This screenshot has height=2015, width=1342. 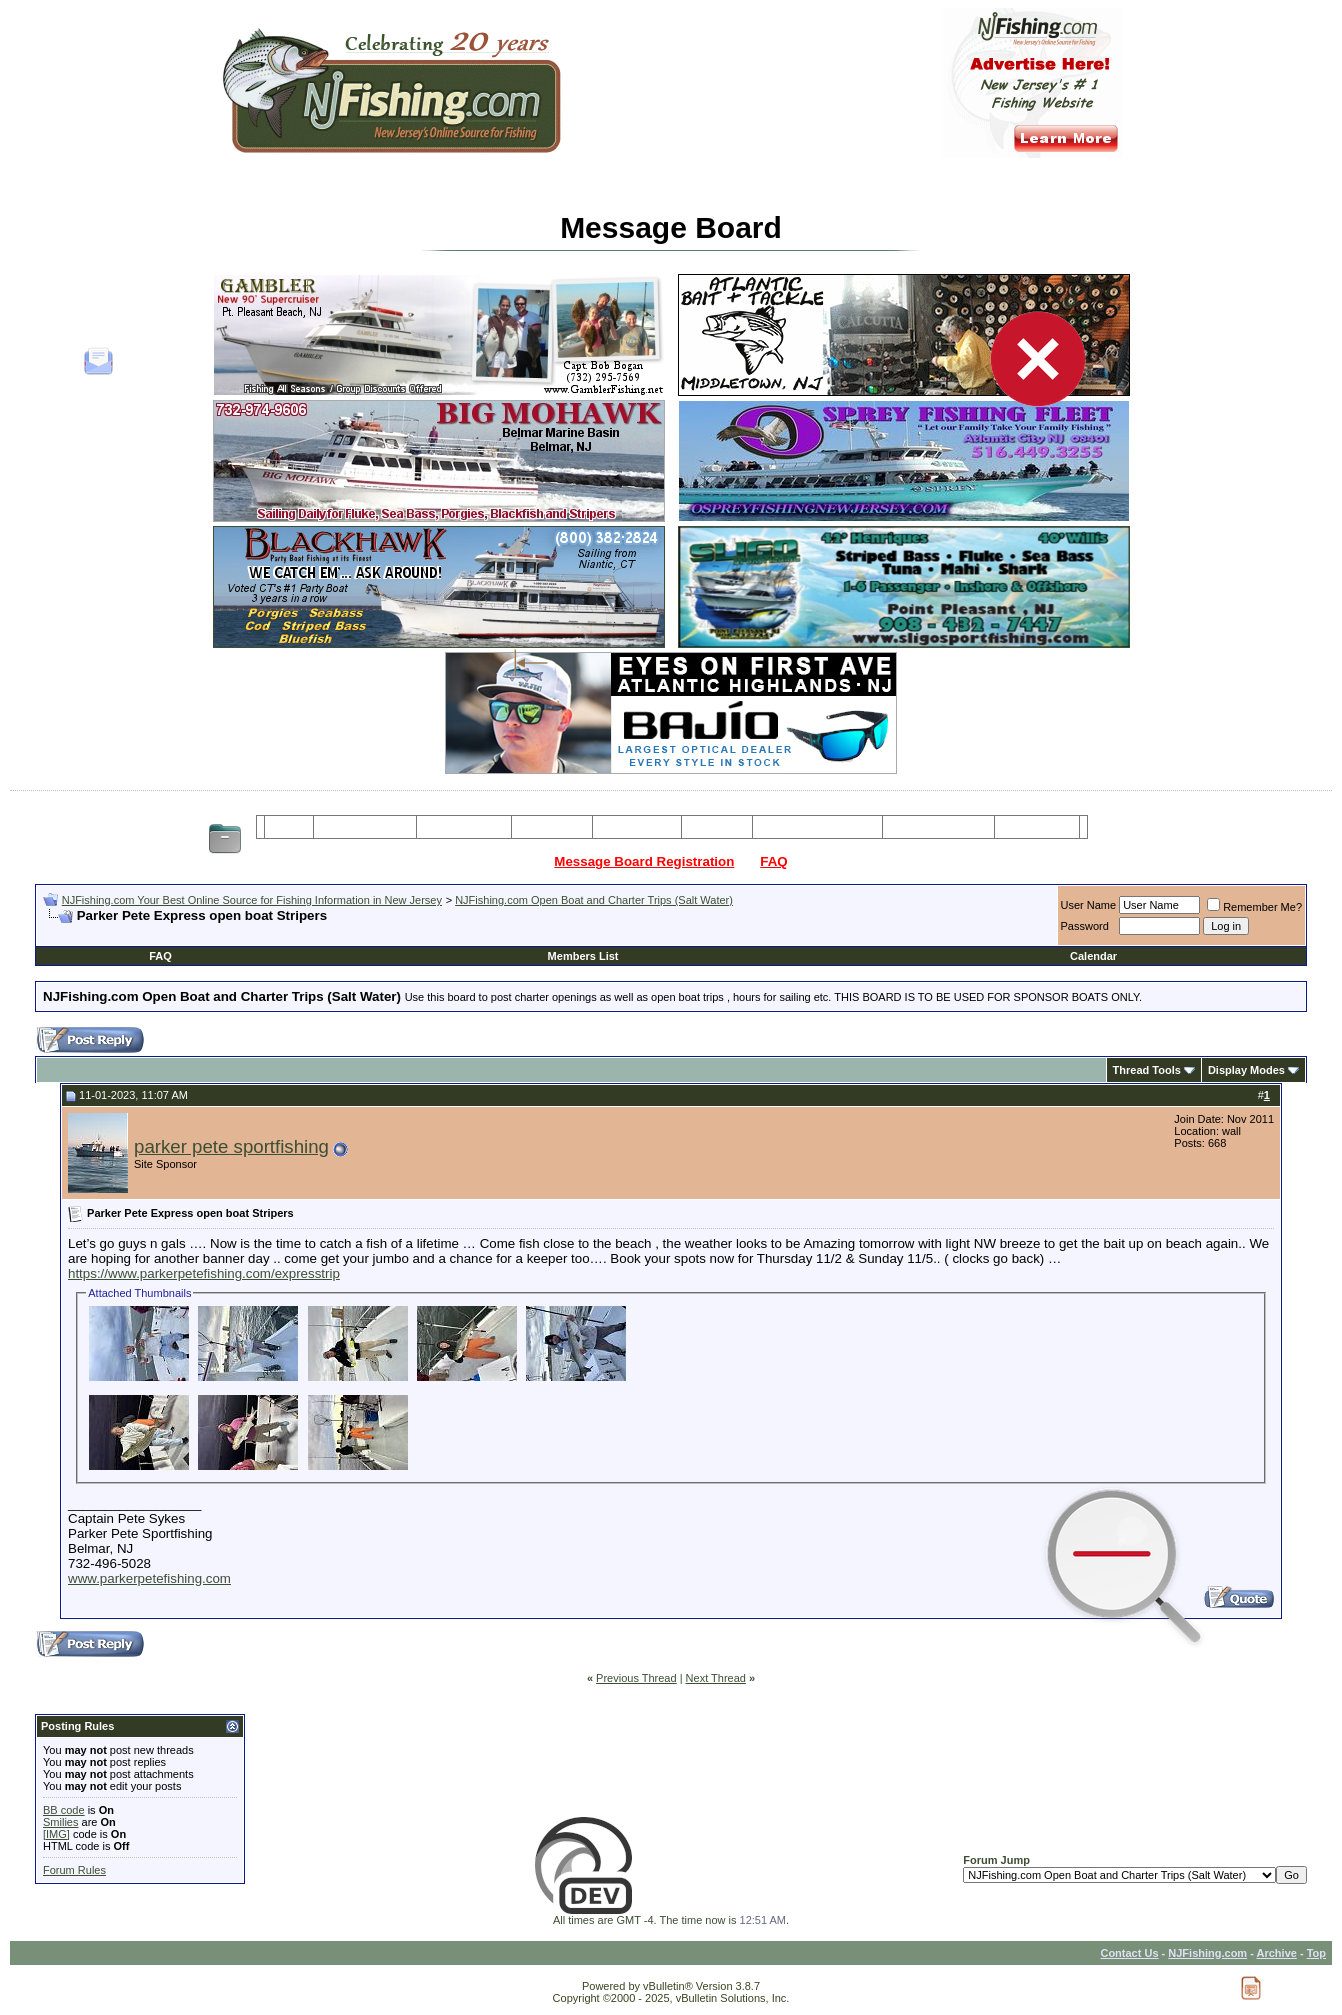 I want to click on go to the first item in a list or sequence, so click(x=531, y=663).